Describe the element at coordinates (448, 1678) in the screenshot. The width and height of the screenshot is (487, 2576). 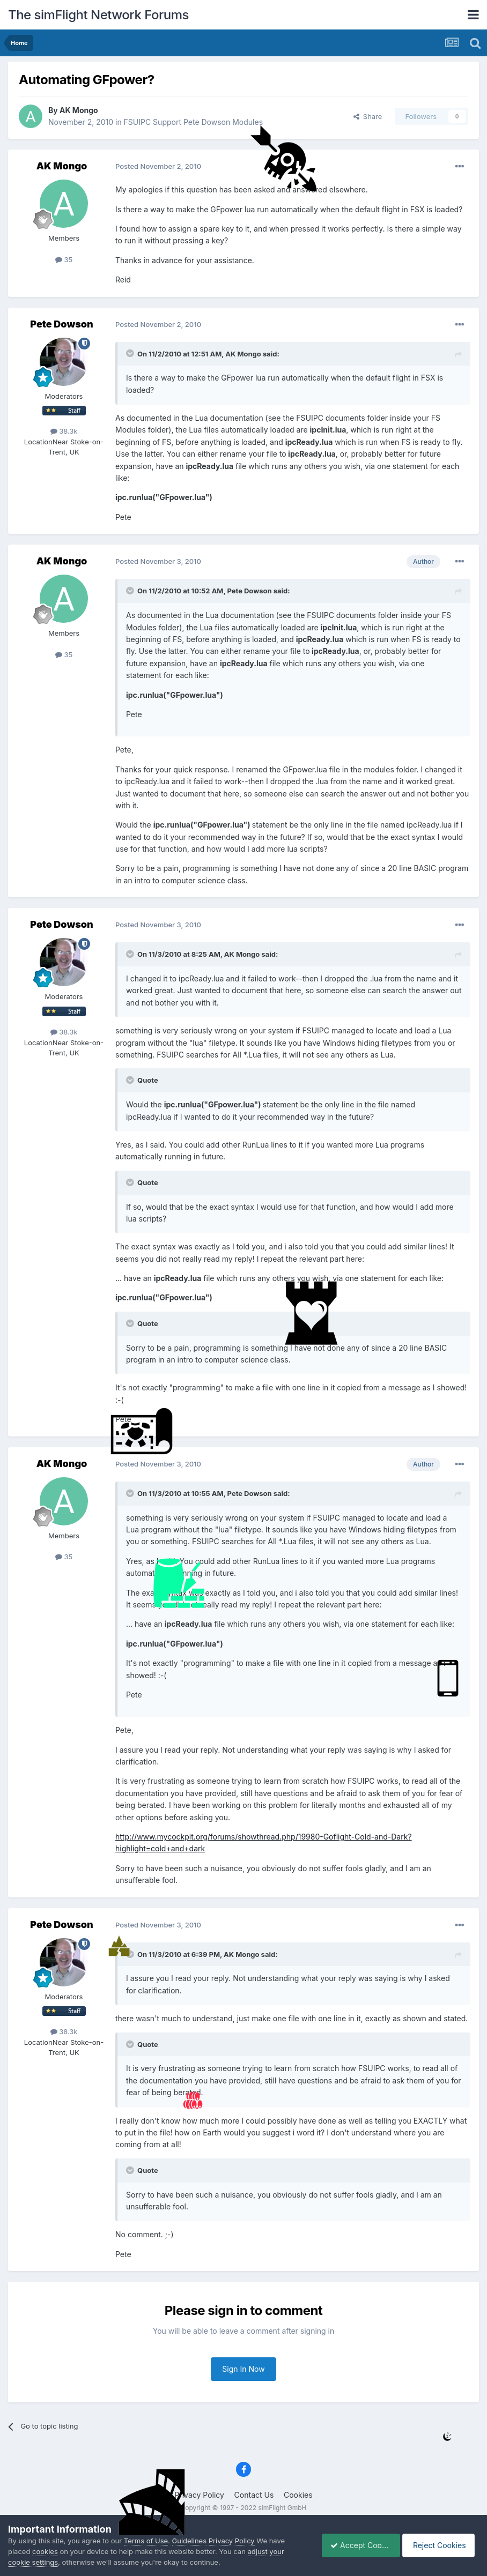
I see `indicates mobile device or smartphone compatibility` at that location.